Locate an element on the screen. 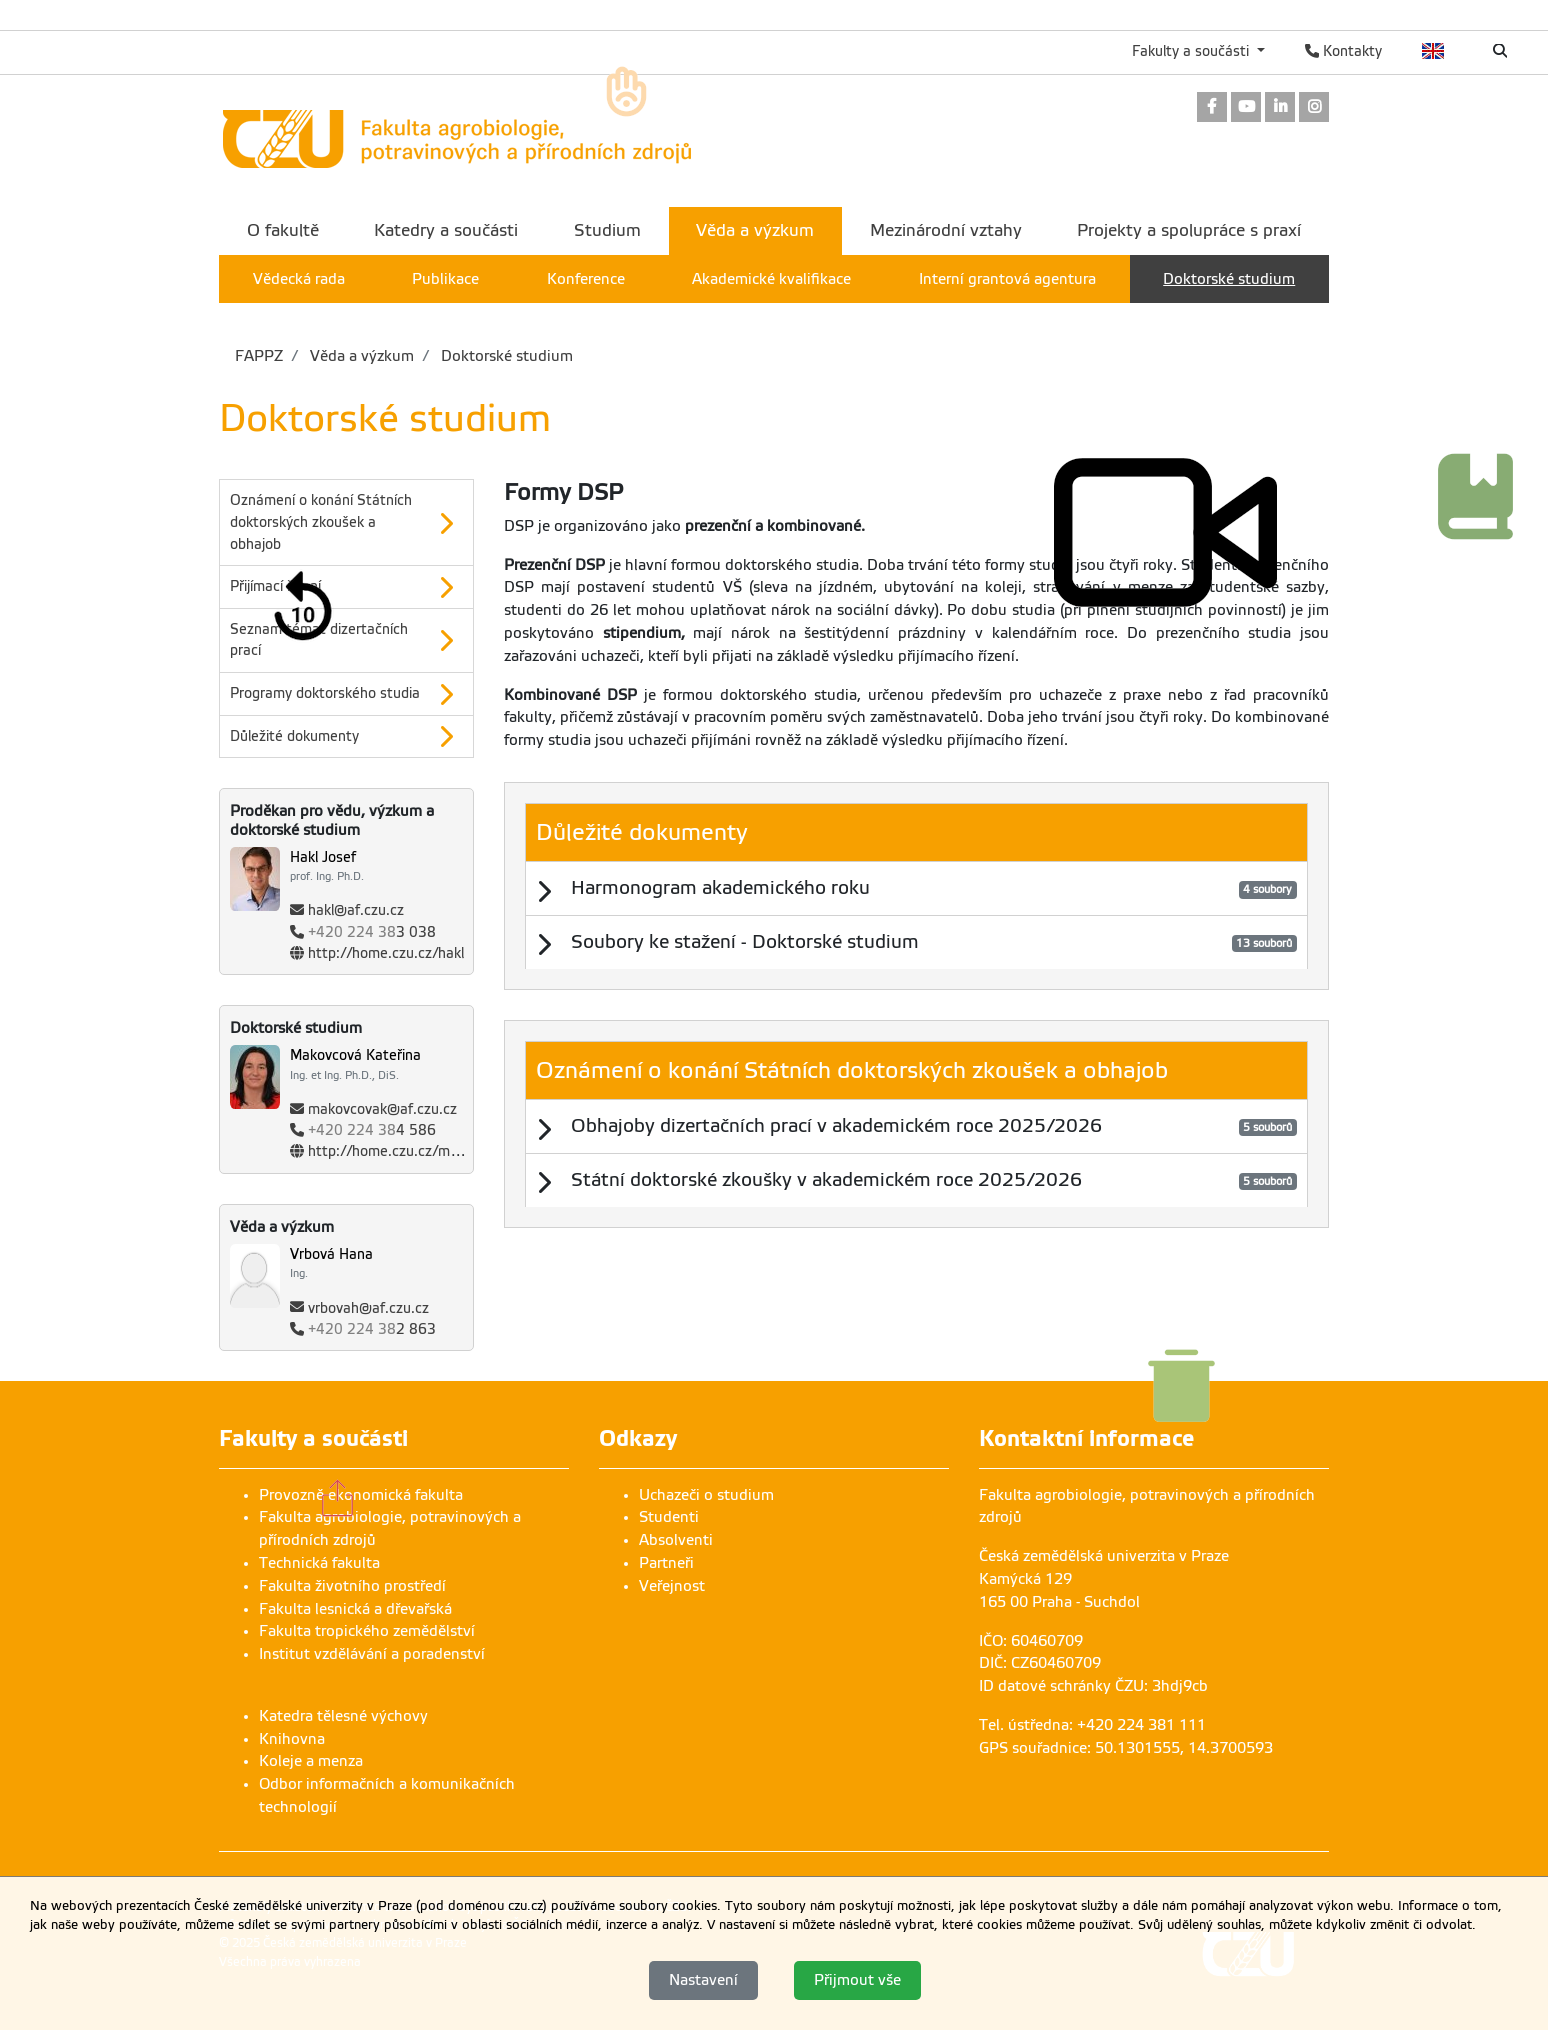  rewind 10 seconds is located at coordinates (303, 608).